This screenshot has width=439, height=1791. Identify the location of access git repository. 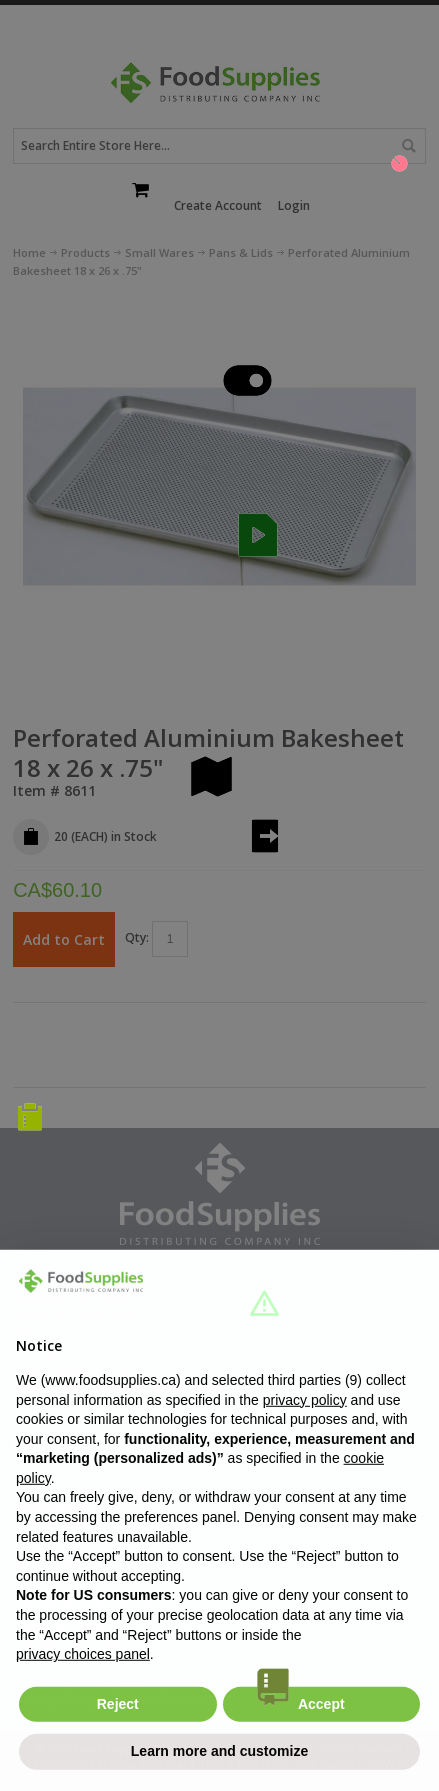
(273, 1686).